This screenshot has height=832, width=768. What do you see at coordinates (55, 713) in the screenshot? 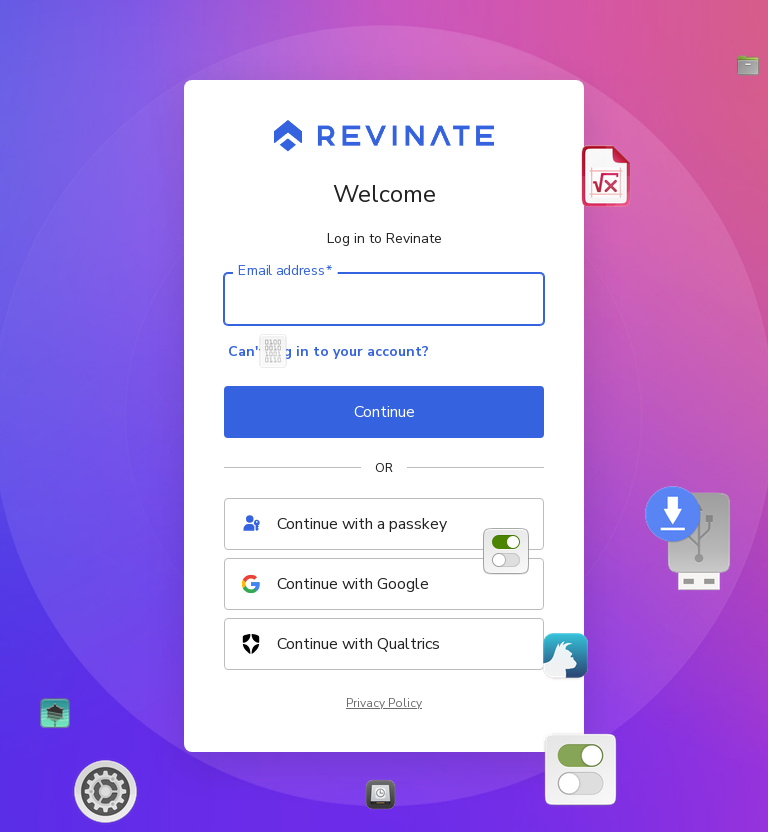
I see `launch the GNOME Mines puzzle game` at bounding box center [55, 713].